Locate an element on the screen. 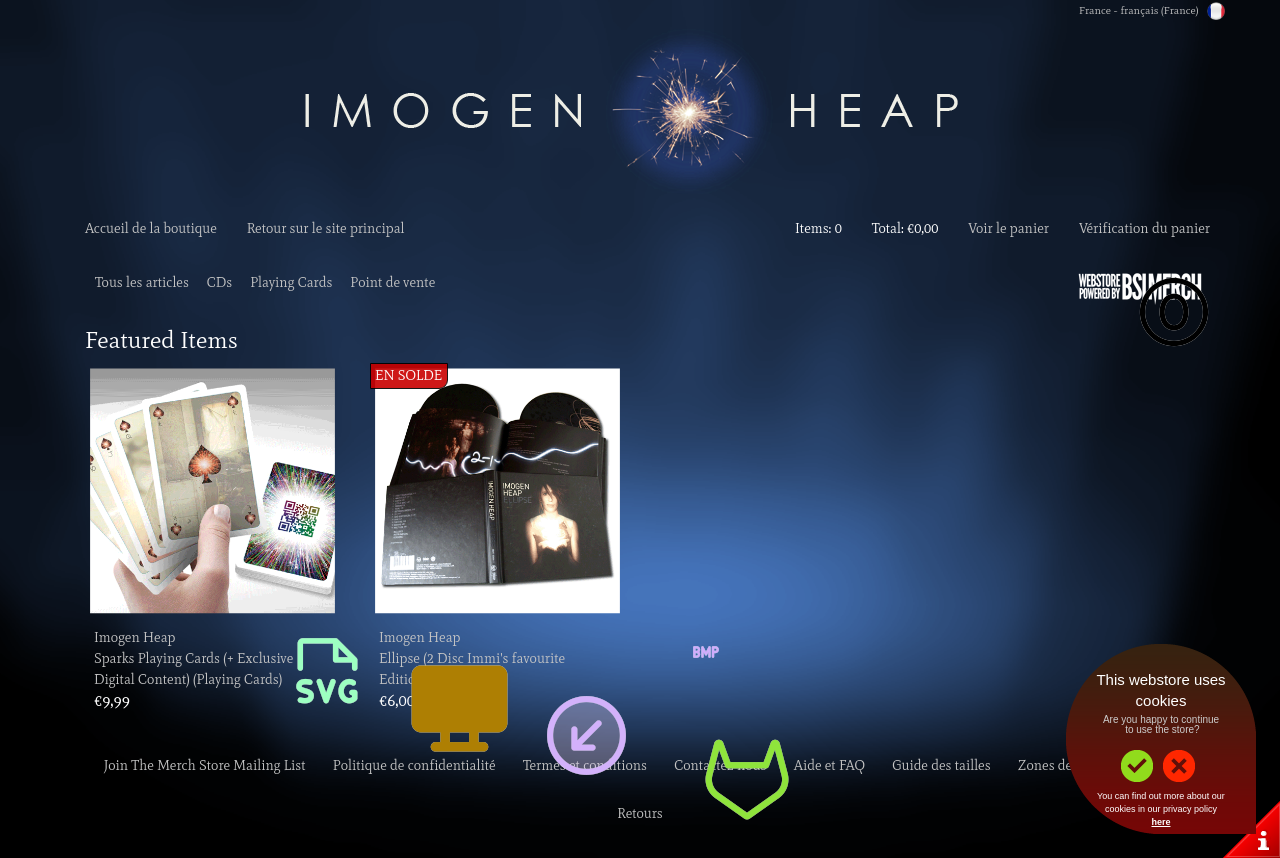 Image resolution: width=1280 pixels, height=858 pixels. open GitLab repository is located at coordinates (747, 778).